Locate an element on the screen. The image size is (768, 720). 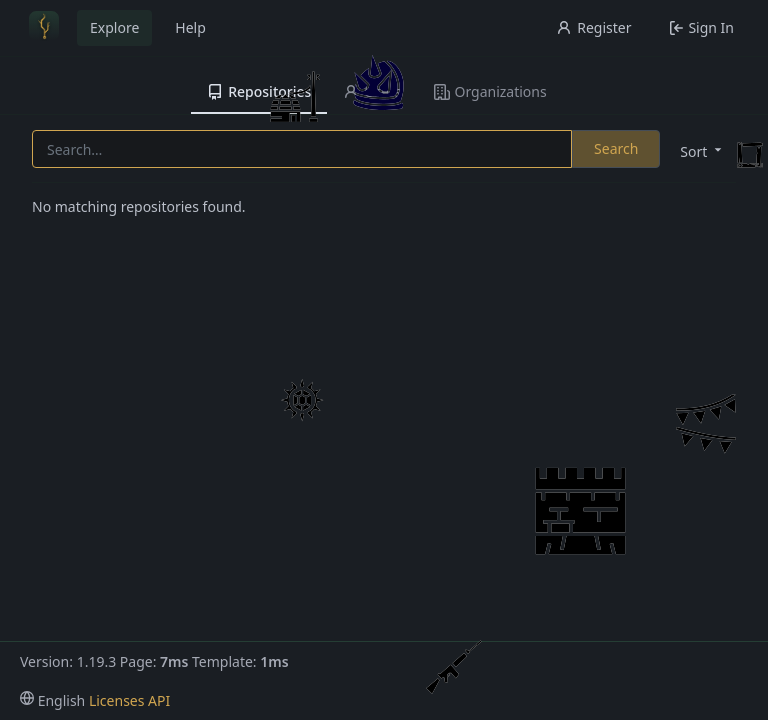
indicates a celebration or event is located at coordinates (706, 424).